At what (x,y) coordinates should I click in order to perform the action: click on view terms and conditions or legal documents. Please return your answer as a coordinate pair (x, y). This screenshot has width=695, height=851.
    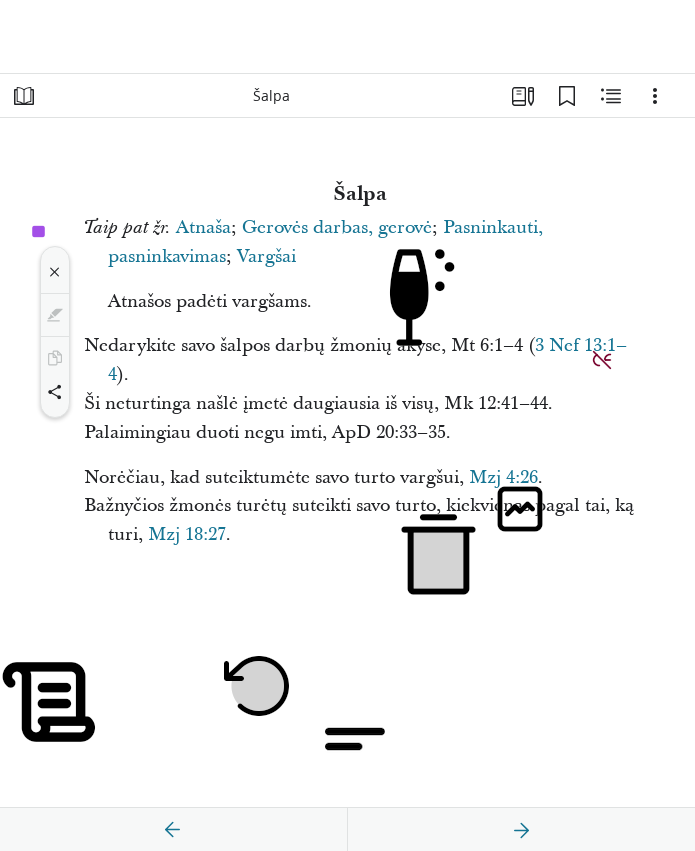
    Looking at the image, I should click on (52, 702).